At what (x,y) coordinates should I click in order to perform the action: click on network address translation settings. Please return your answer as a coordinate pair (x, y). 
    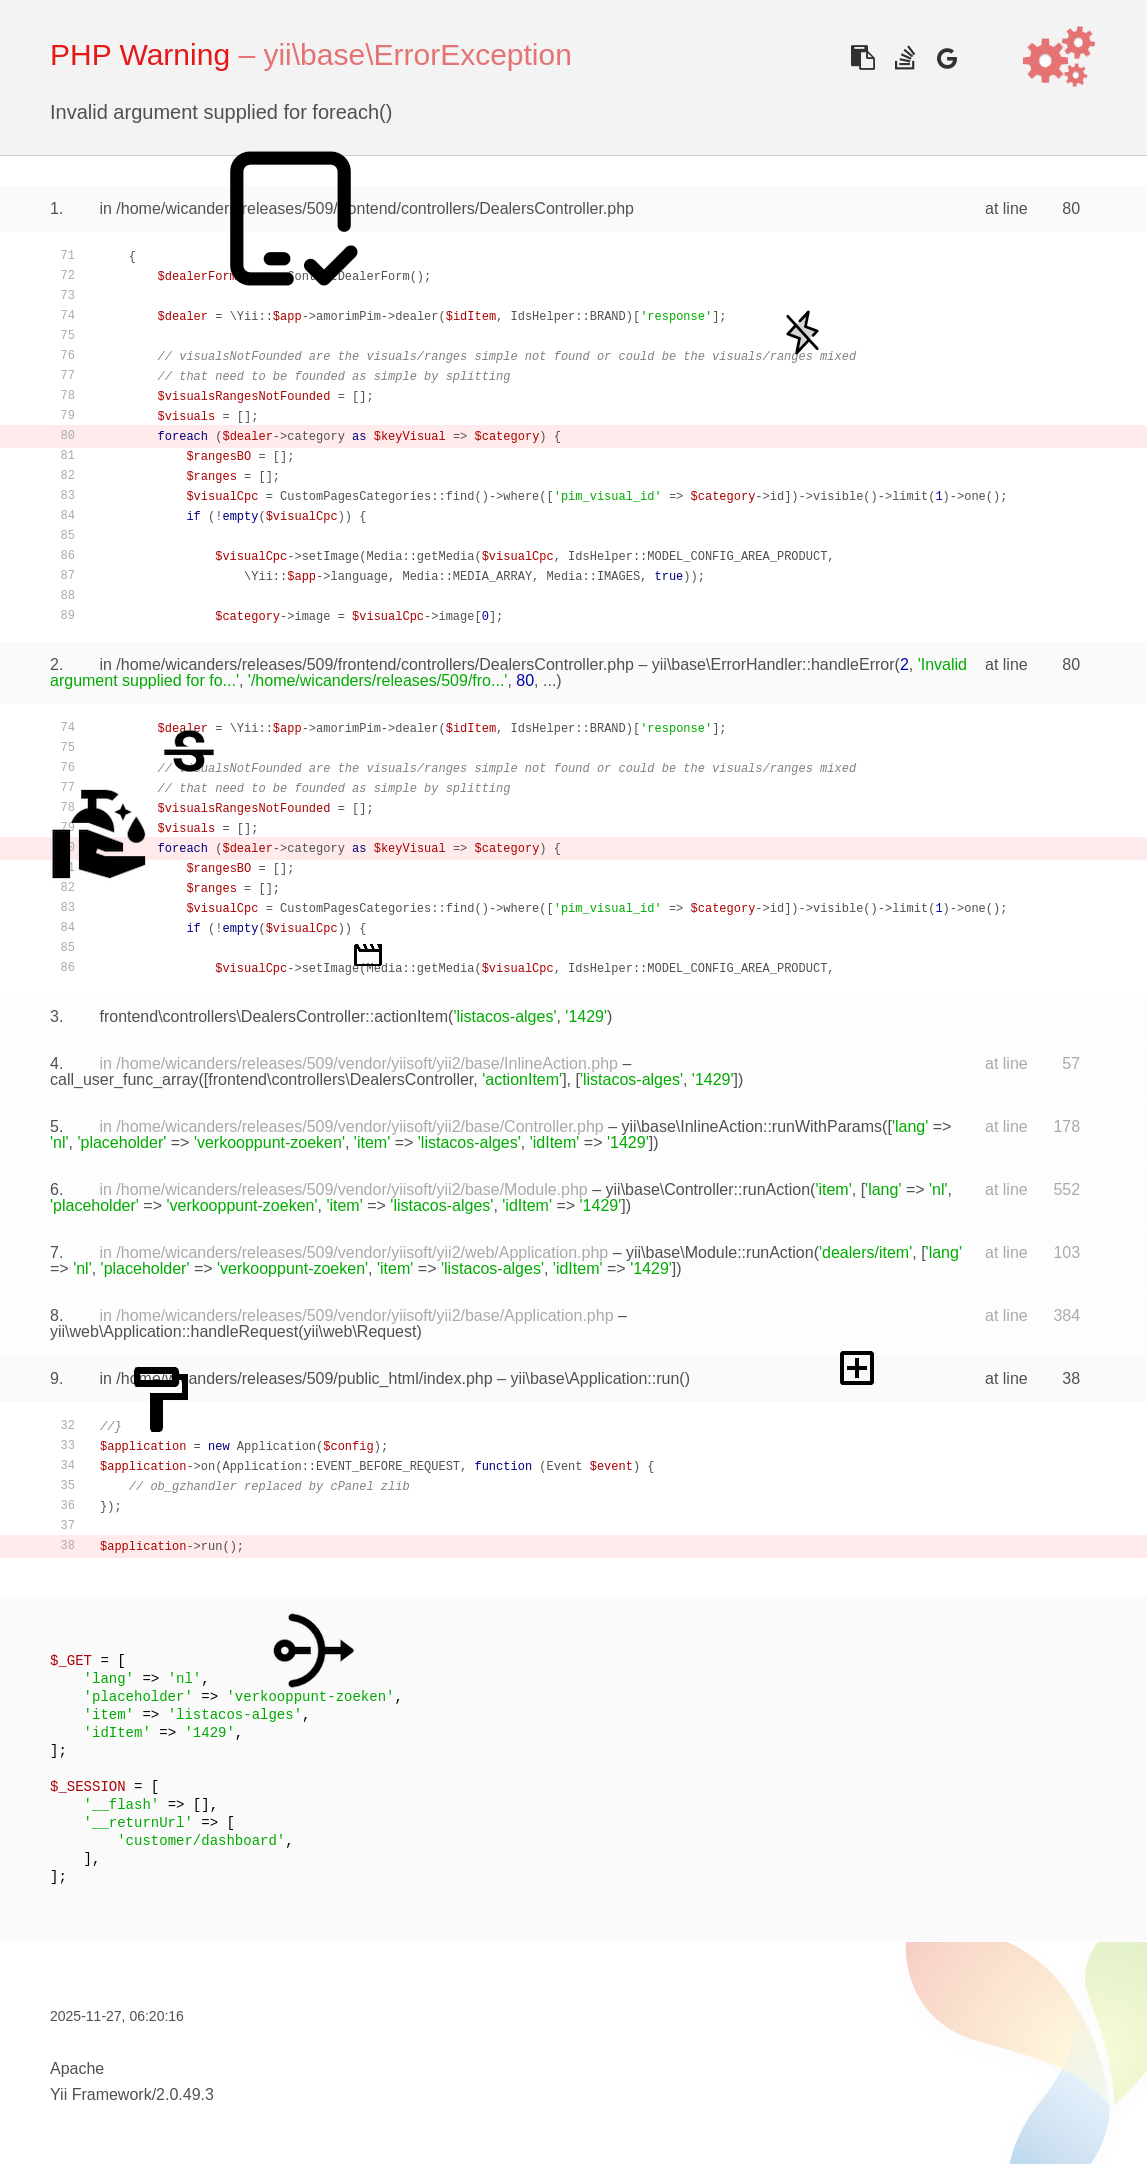
    Looking at the image, I should click on (314, 1650).